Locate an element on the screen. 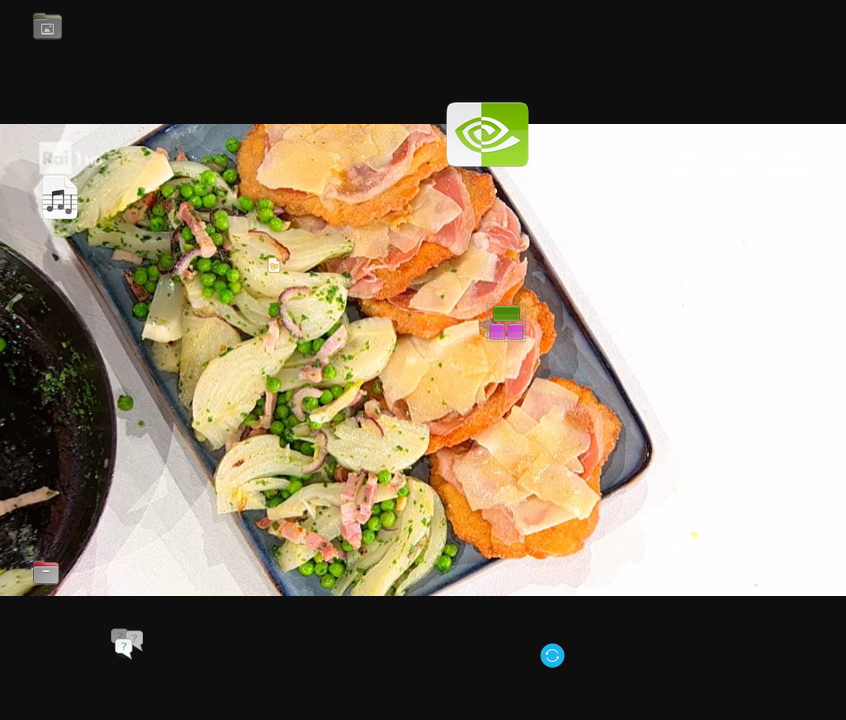  open your pictures folder is located at coordinates (47, 25).